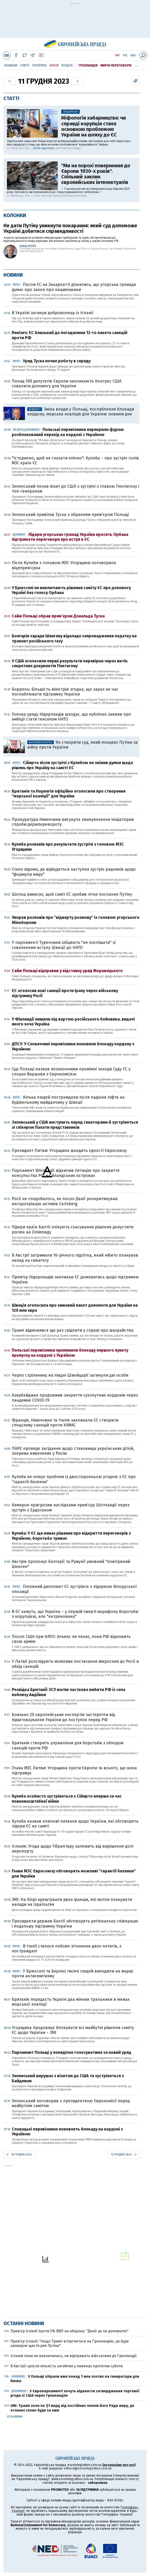 The width and height of the screenshot is (150, 2576). Describe the element at coordinates (46, 2259) in the screenshot. I see `view analytics or statistics` at that location.